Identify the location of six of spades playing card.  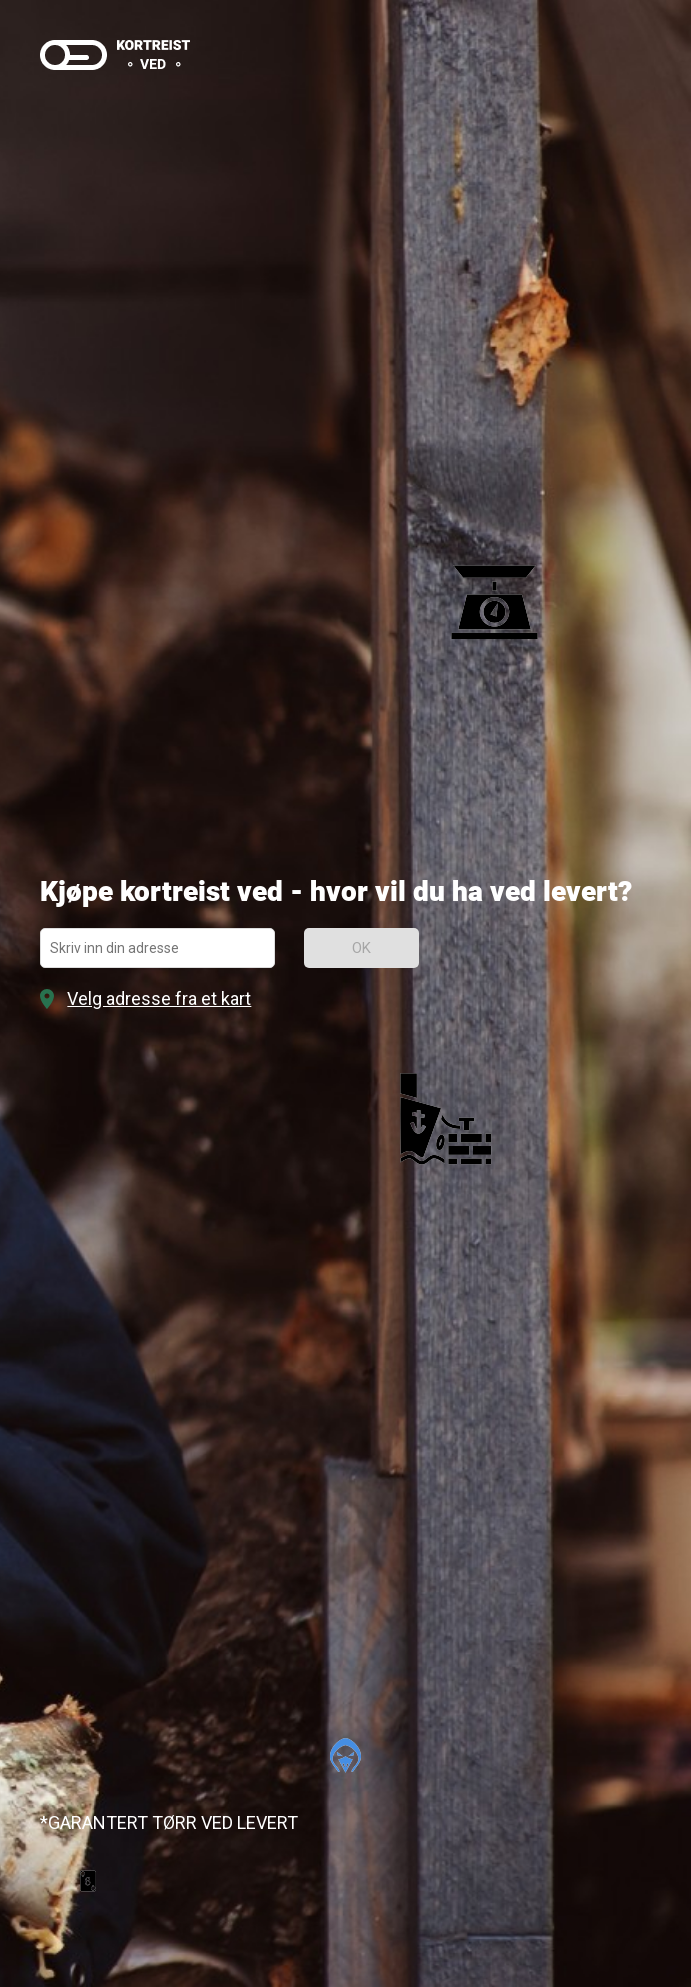
(88, 1881).